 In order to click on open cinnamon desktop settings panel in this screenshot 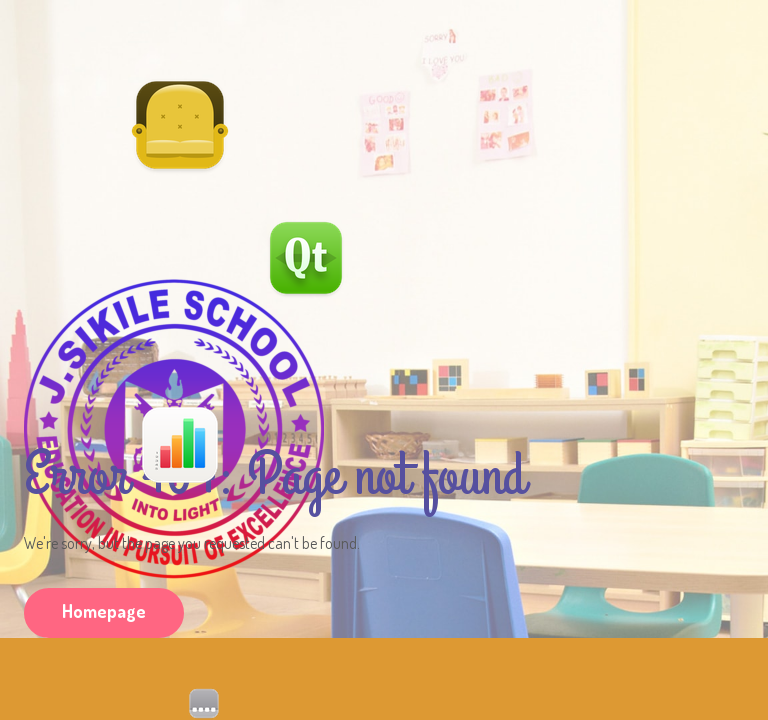, I will do `click(204, 704)`.